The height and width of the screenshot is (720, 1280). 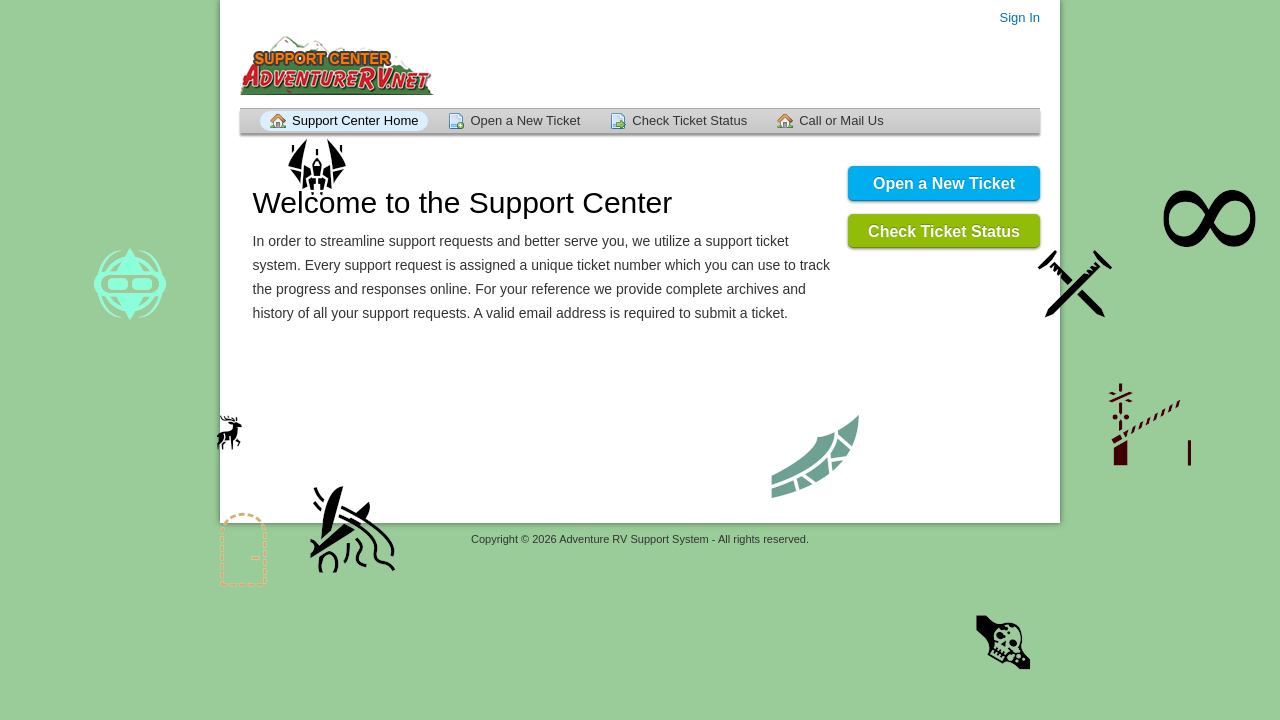 What do you see at coordinates (1149, 424) in the screenshot?
I see `indicates a railroad crossing ahead` at bounding box center [1149, 424].